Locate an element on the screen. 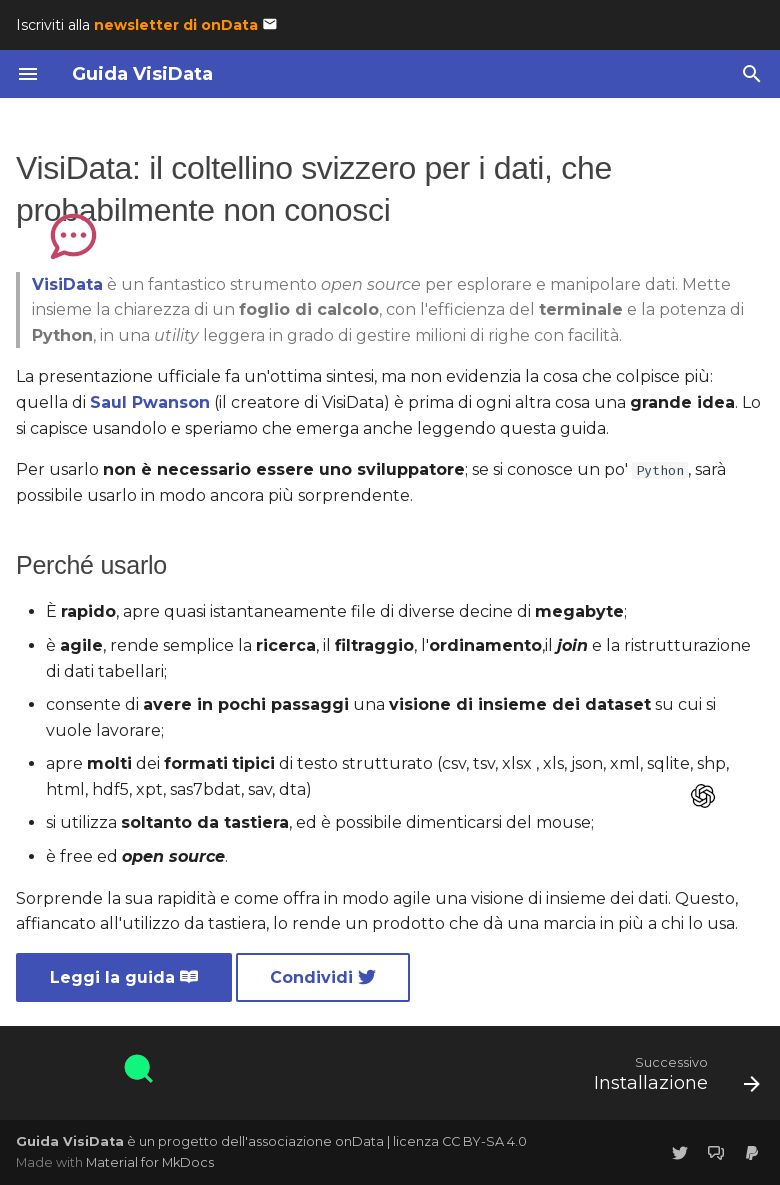 The image size is (780, 1185). open chat or messaging is located at coordinates (73, 236).